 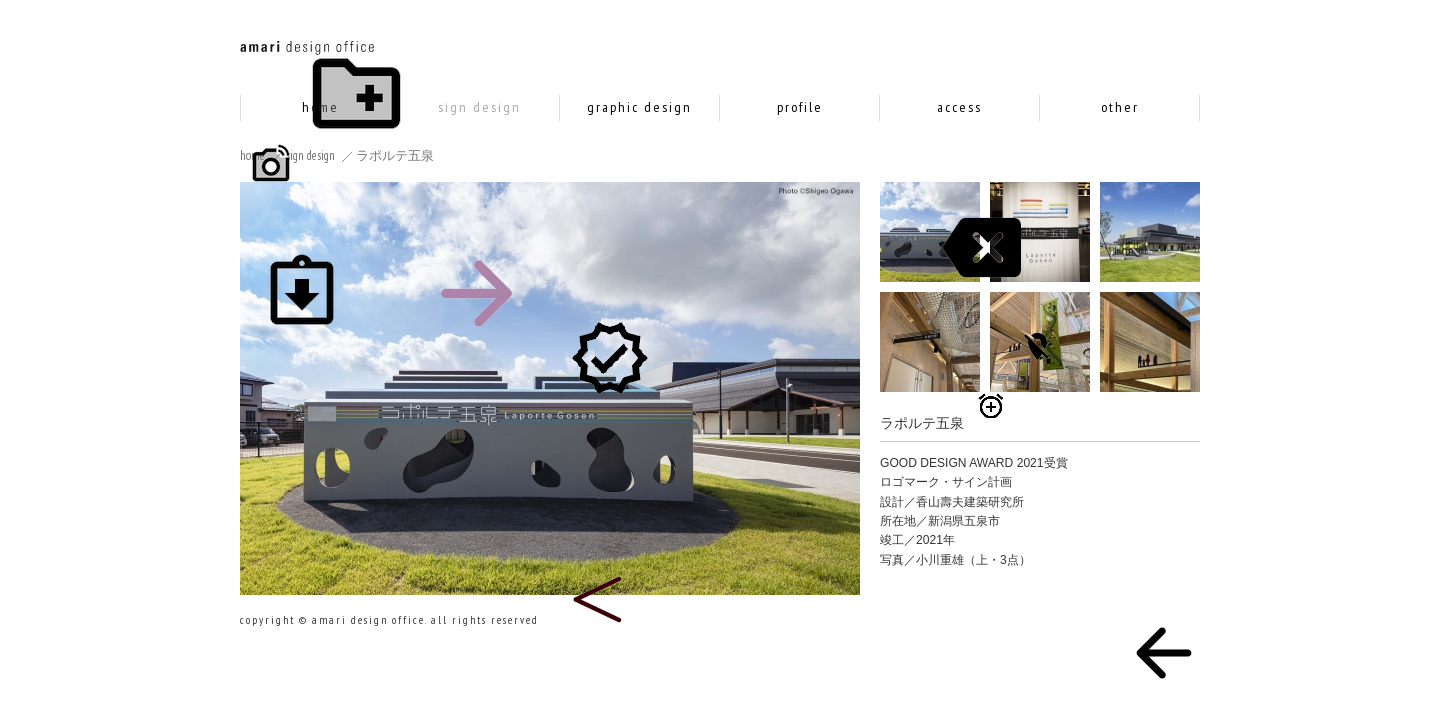 I want to click on connect to a wireless or linked camera device, so click(x=271, y=163).